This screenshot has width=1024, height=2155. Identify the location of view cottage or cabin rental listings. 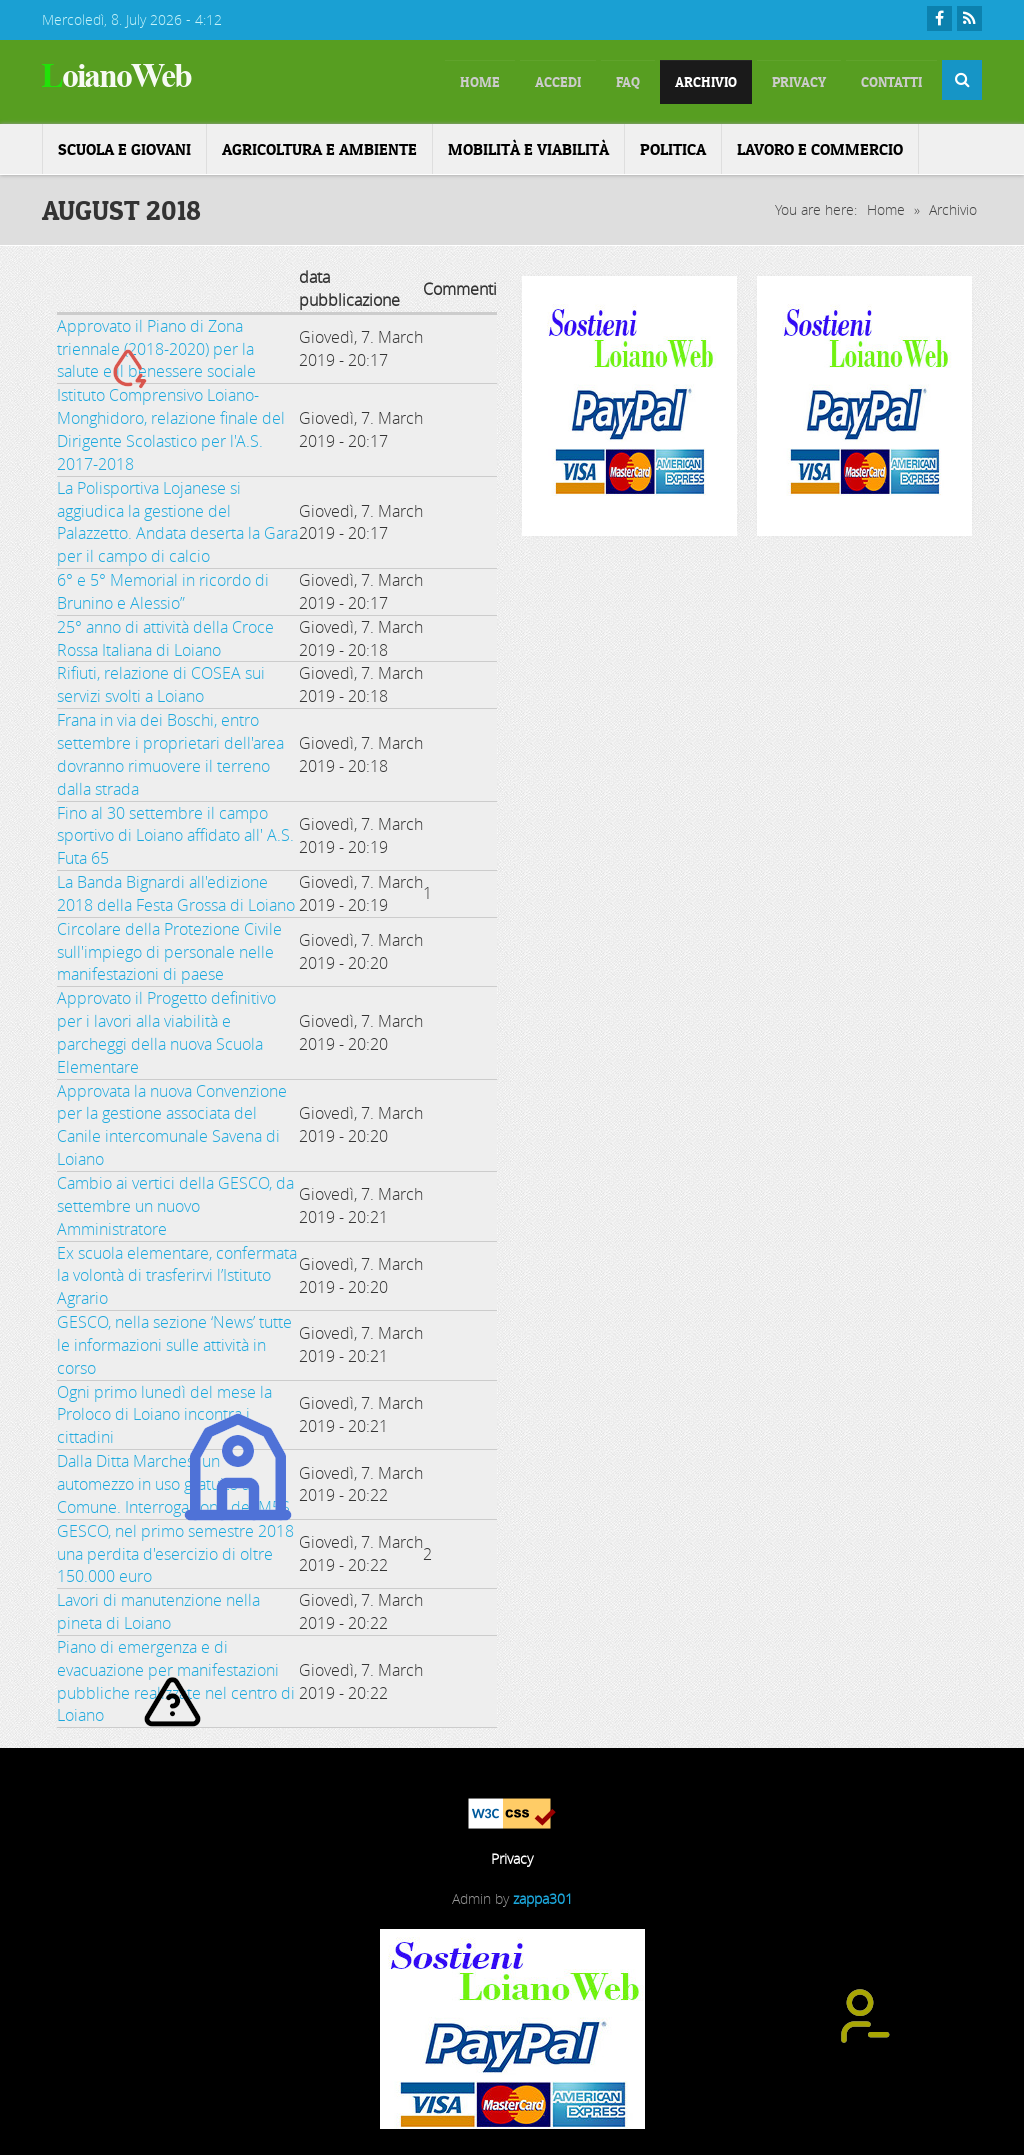
(238, 1467).